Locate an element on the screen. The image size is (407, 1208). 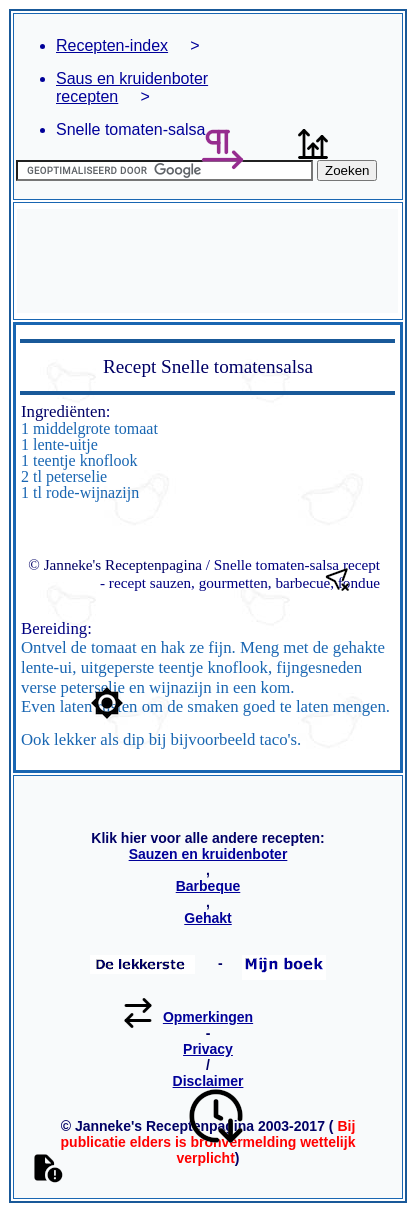
move paragraph to the right is located at coordinates (222, 148).